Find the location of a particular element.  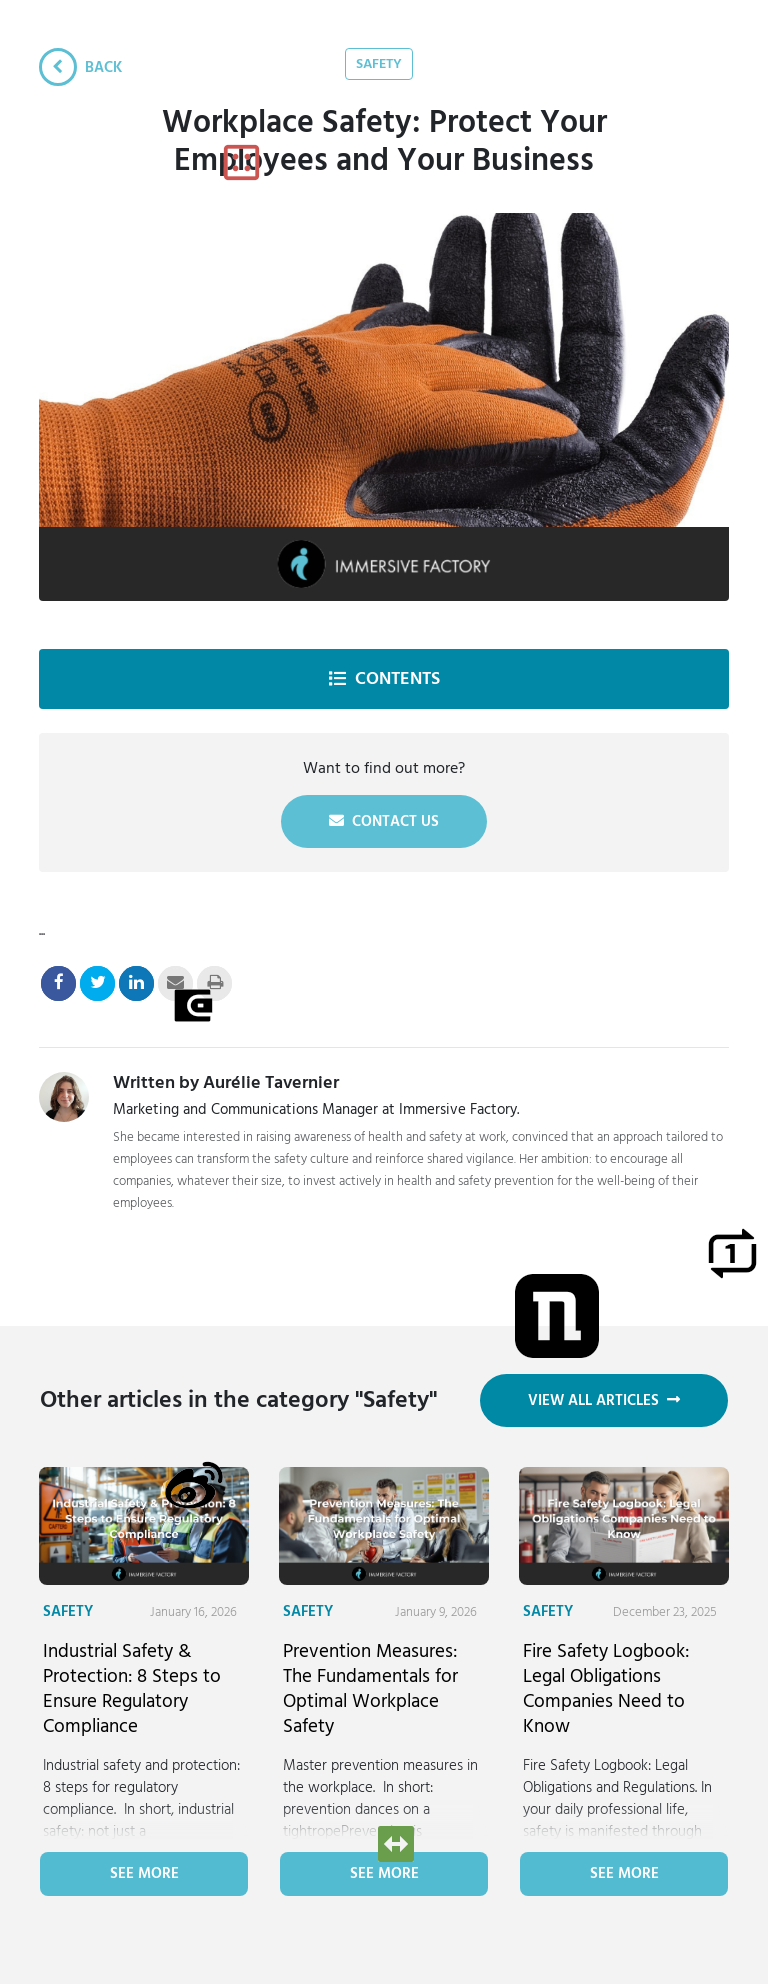

repeat the current track is located at coordinates (732, 1253).